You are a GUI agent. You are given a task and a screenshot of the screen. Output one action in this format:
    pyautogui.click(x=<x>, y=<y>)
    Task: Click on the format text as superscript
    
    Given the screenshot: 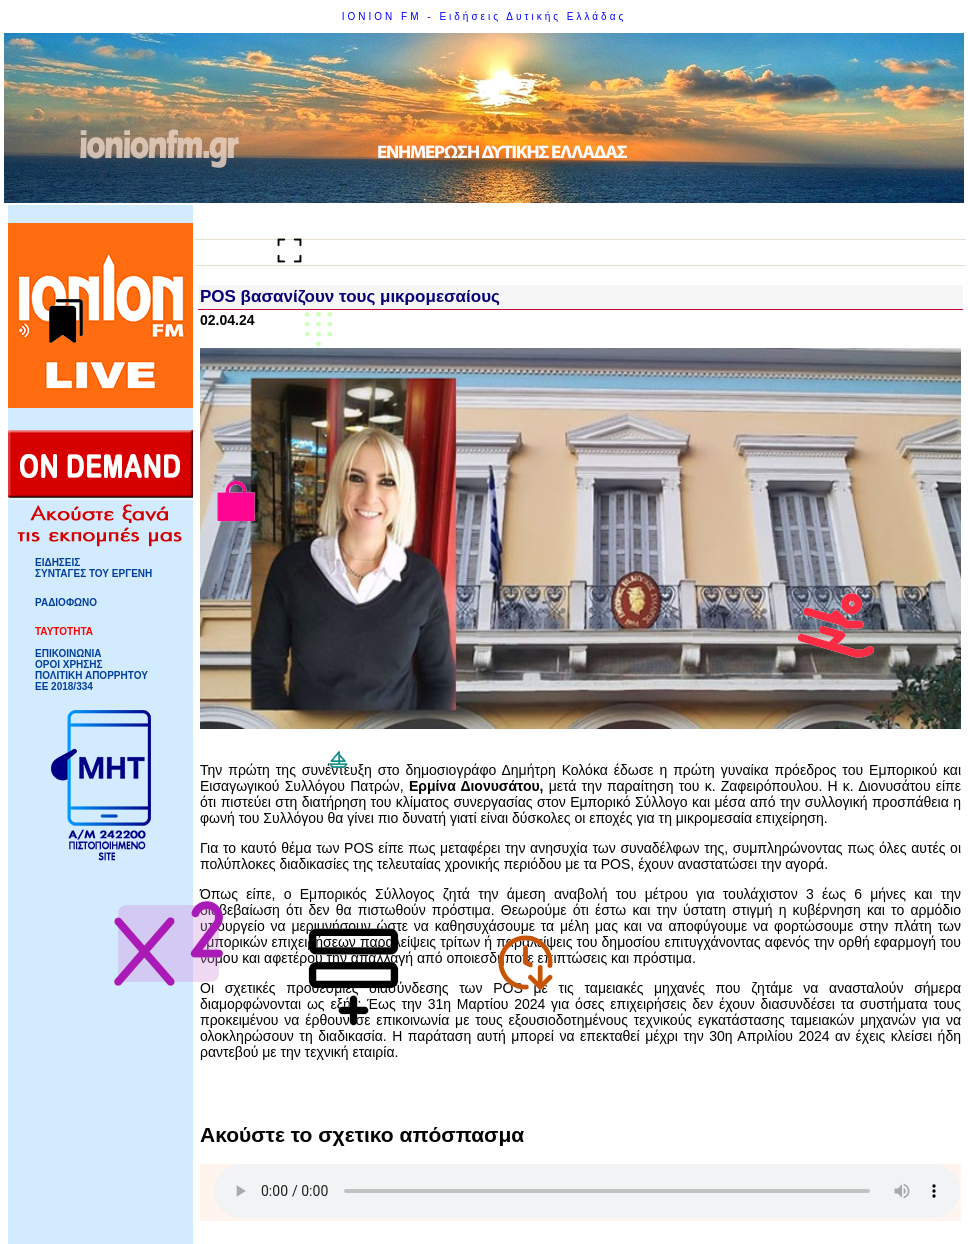 What is the action you would take?
    pyautogui.click(x=162, y=945)
    